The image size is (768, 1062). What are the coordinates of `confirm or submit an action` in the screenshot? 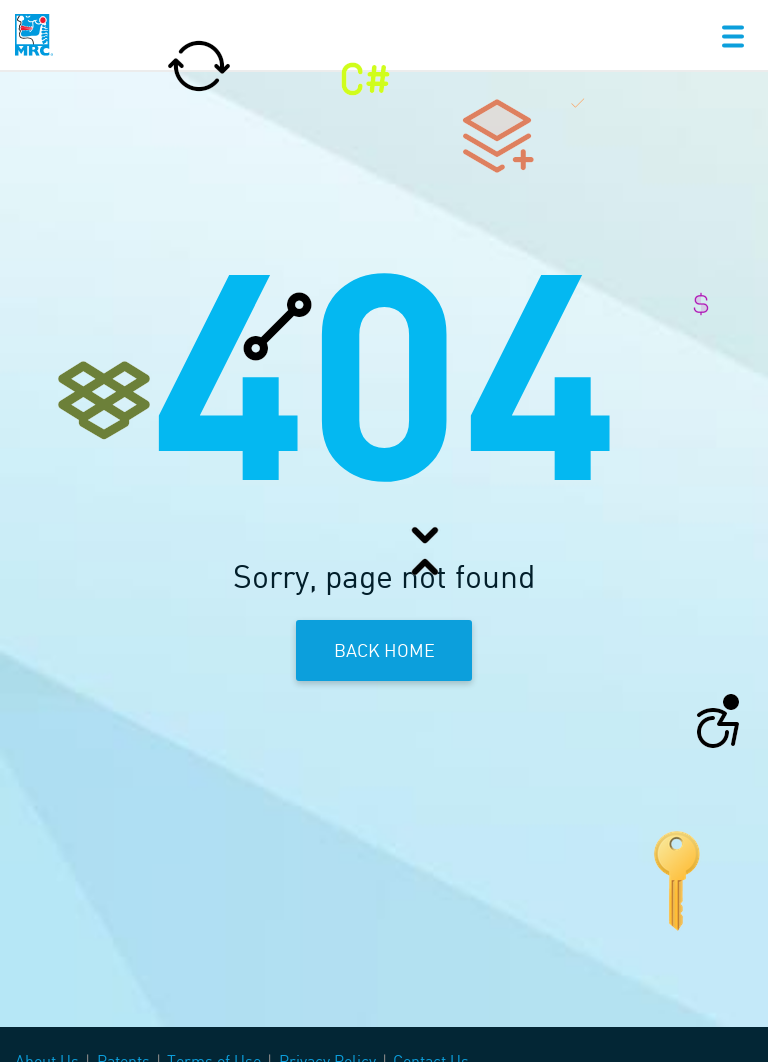 It's located at (577, 102).